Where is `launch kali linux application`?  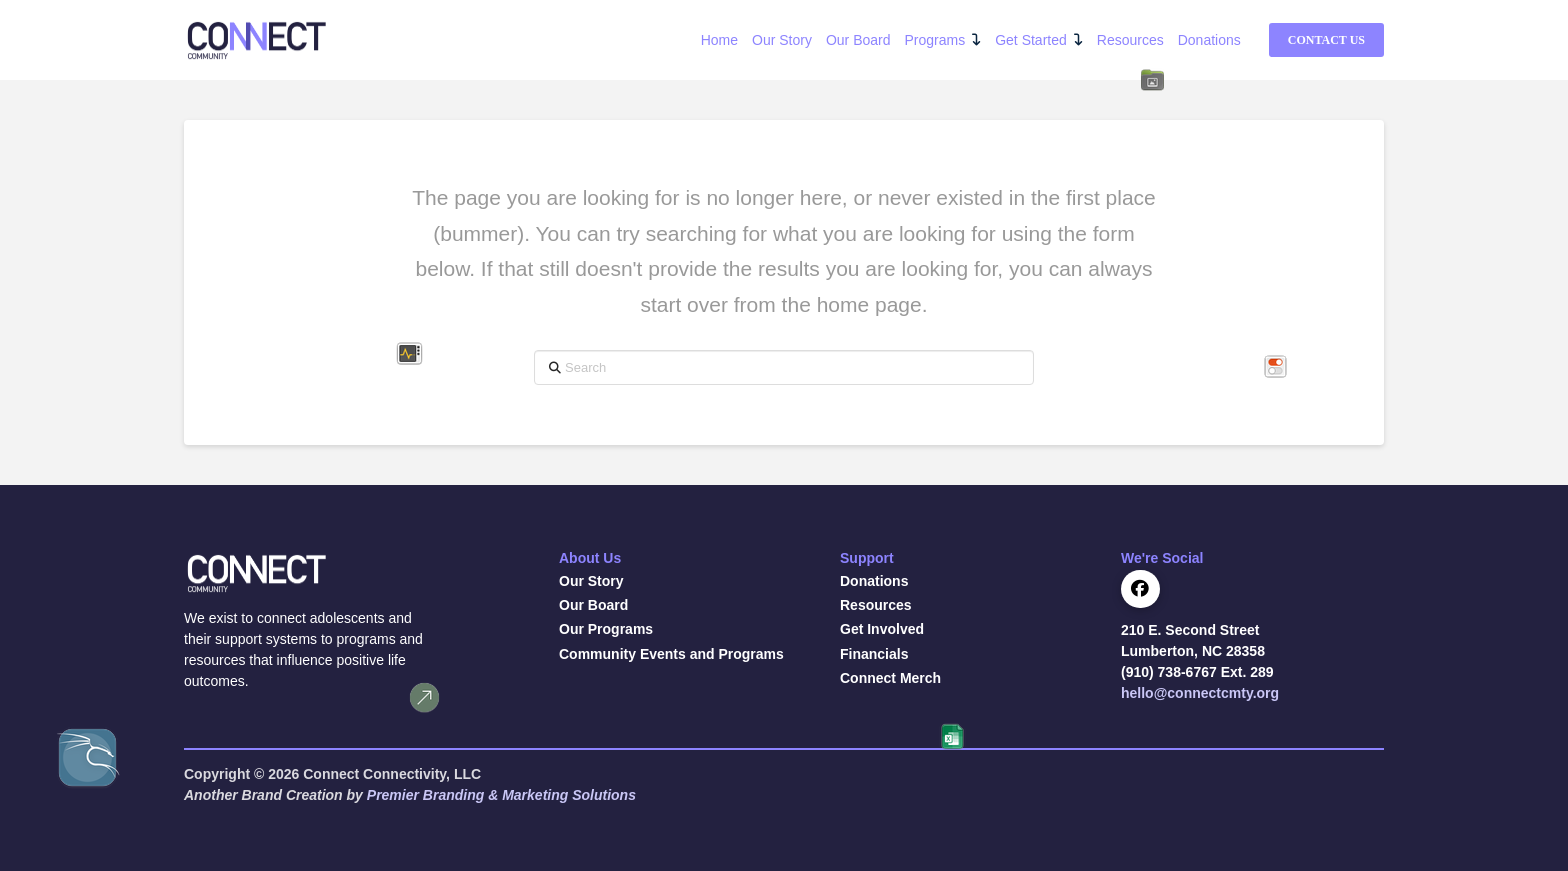
launch kali linux application is located at coordinates (87, 757).